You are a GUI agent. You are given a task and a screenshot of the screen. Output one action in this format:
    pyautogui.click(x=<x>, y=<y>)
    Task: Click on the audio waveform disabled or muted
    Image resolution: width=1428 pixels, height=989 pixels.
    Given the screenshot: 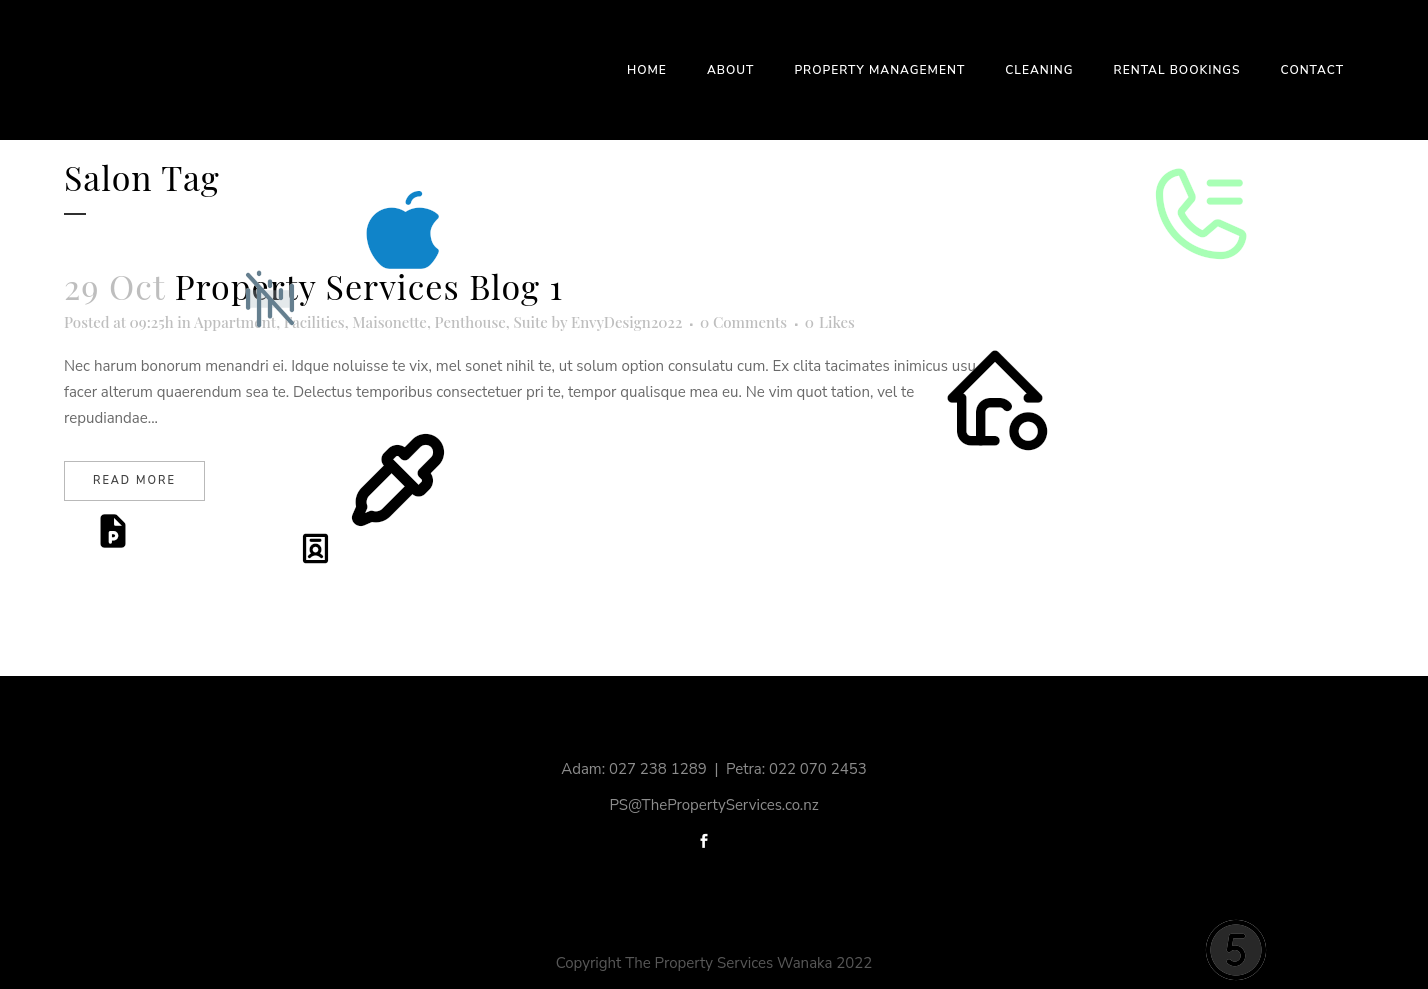 What is the action you would take?
    pyautogui.click(x=270, y=299)
    